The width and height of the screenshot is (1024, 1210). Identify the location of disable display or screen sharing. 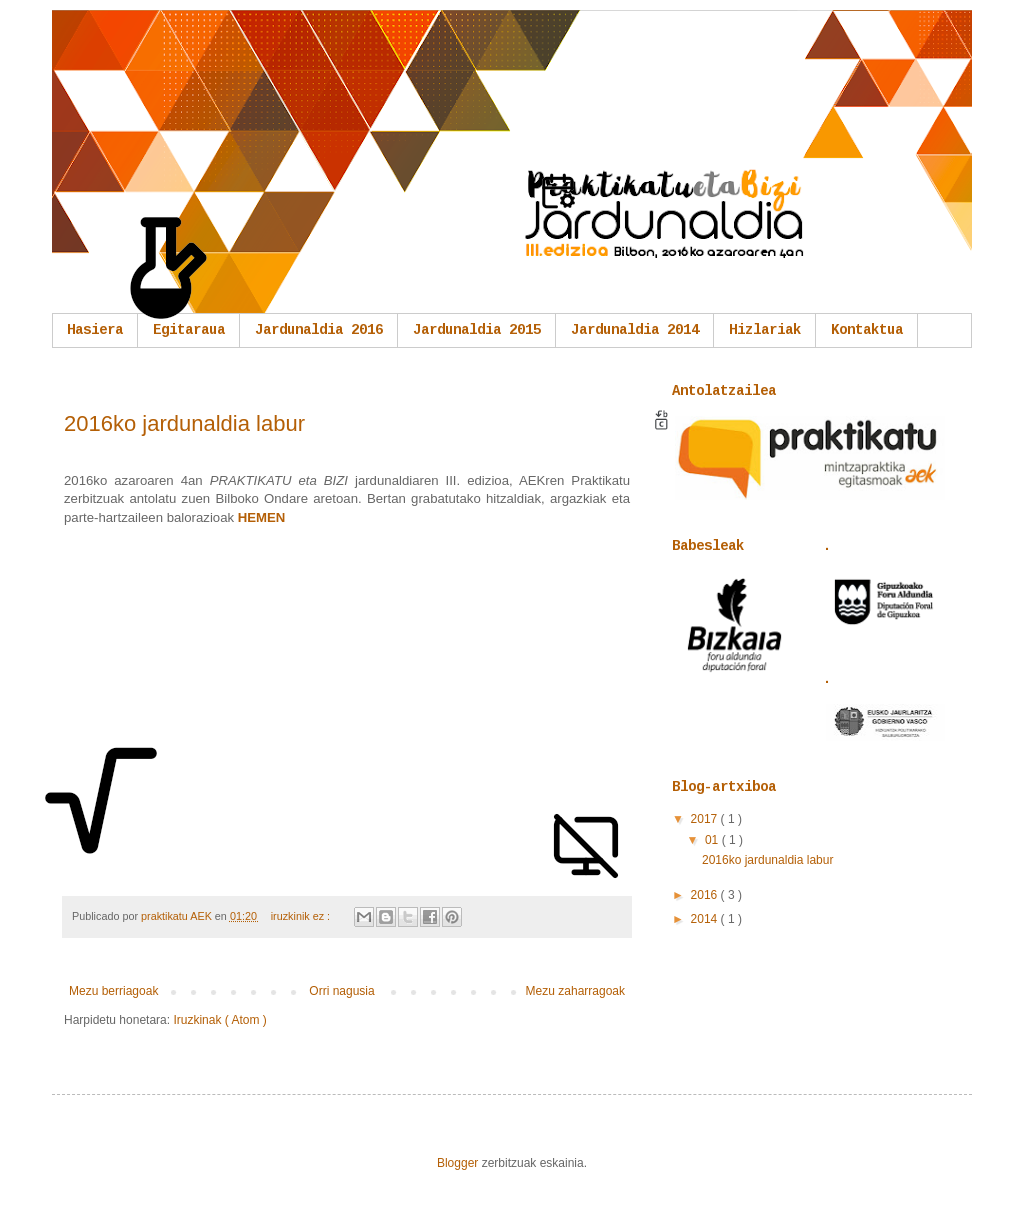
(586, 846).